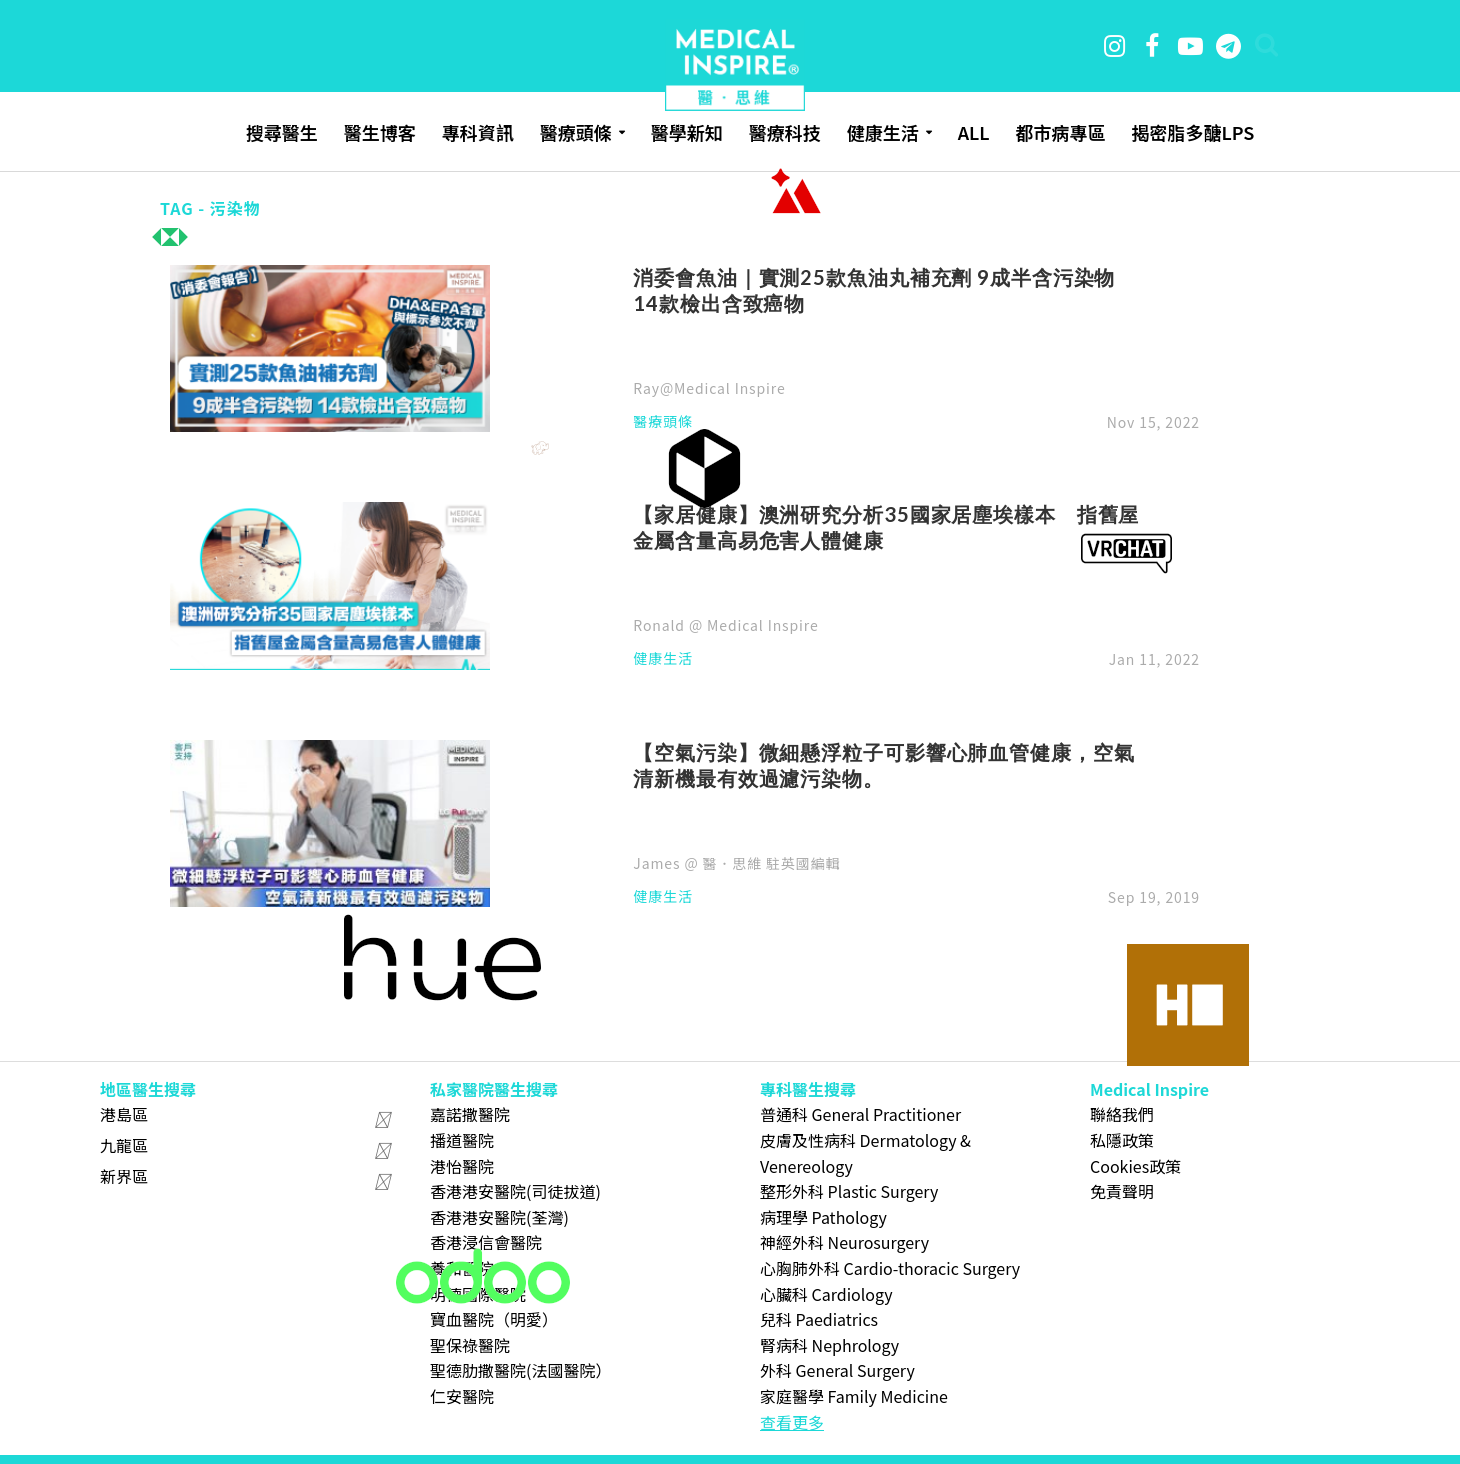 This screenshot has height=1464, width=1460. Describe the element at coordinates (1188, 1005) in the screenshot. I see `link to HackerRank profile` at that location.